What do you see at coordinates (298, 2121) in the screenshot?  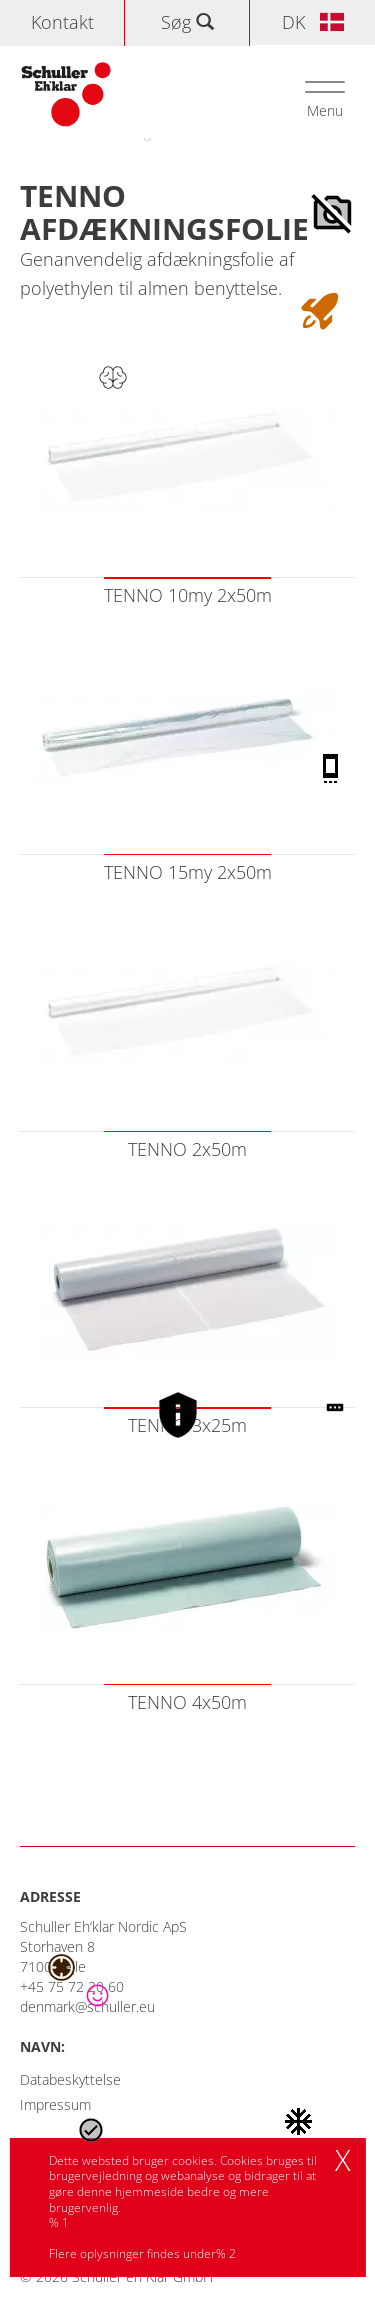 I see `toggle air conditioning or cooling mode` at bounding box center [298, 2121].